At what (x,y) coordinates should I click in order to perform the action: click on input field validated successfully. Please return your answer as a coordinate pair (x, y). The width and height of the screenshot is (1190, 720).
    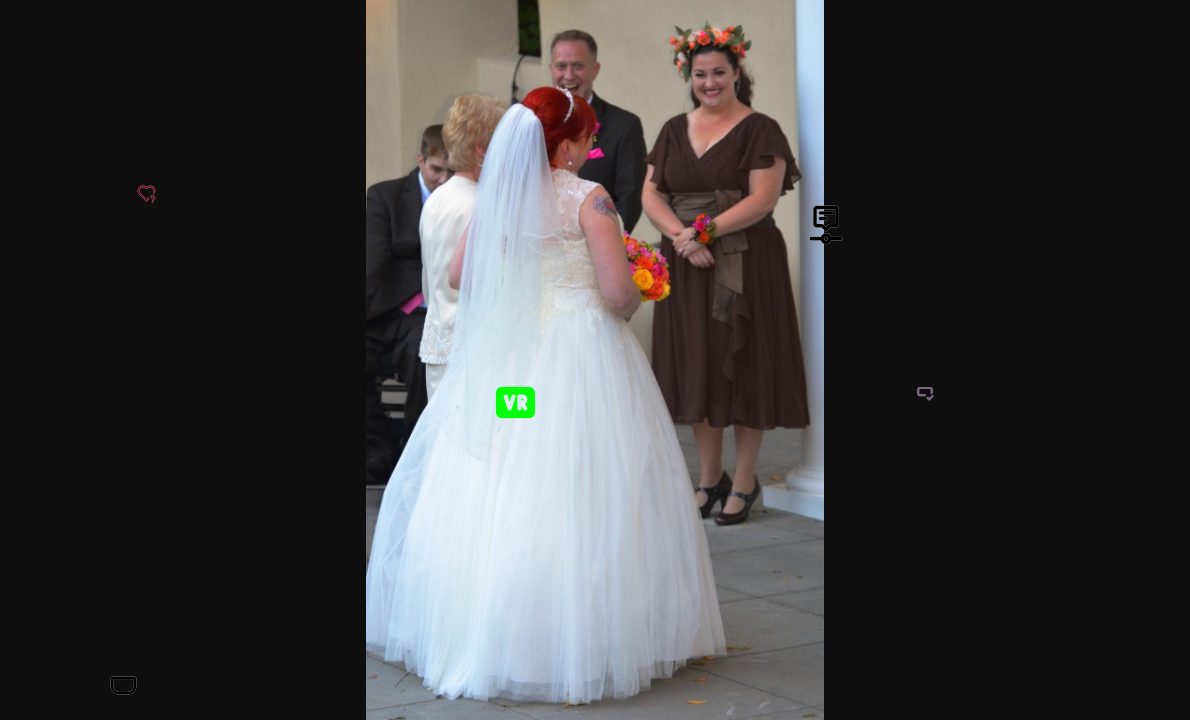
    Looking at the image, I should click on (925, 392).